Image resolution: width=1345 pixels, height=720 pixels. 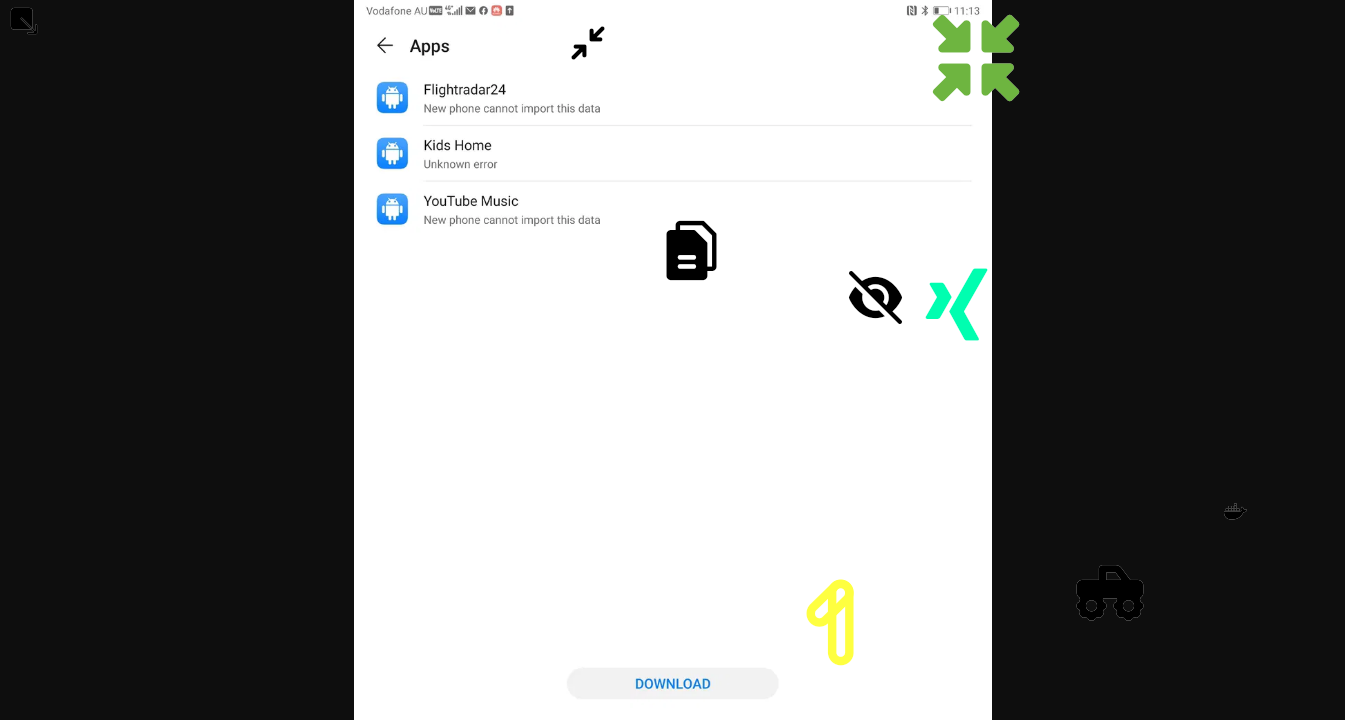 I want to click on link to xing professional network profile, so click(x=956, y=304).